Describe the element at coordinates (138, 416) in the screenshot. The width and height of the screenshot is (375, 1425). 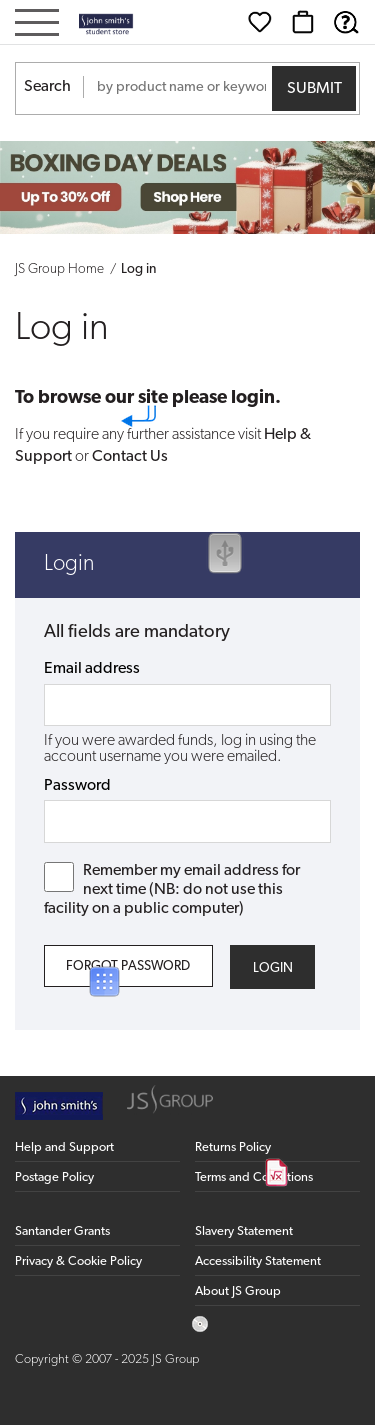
I see `reply to all recipients of an email` at that location.